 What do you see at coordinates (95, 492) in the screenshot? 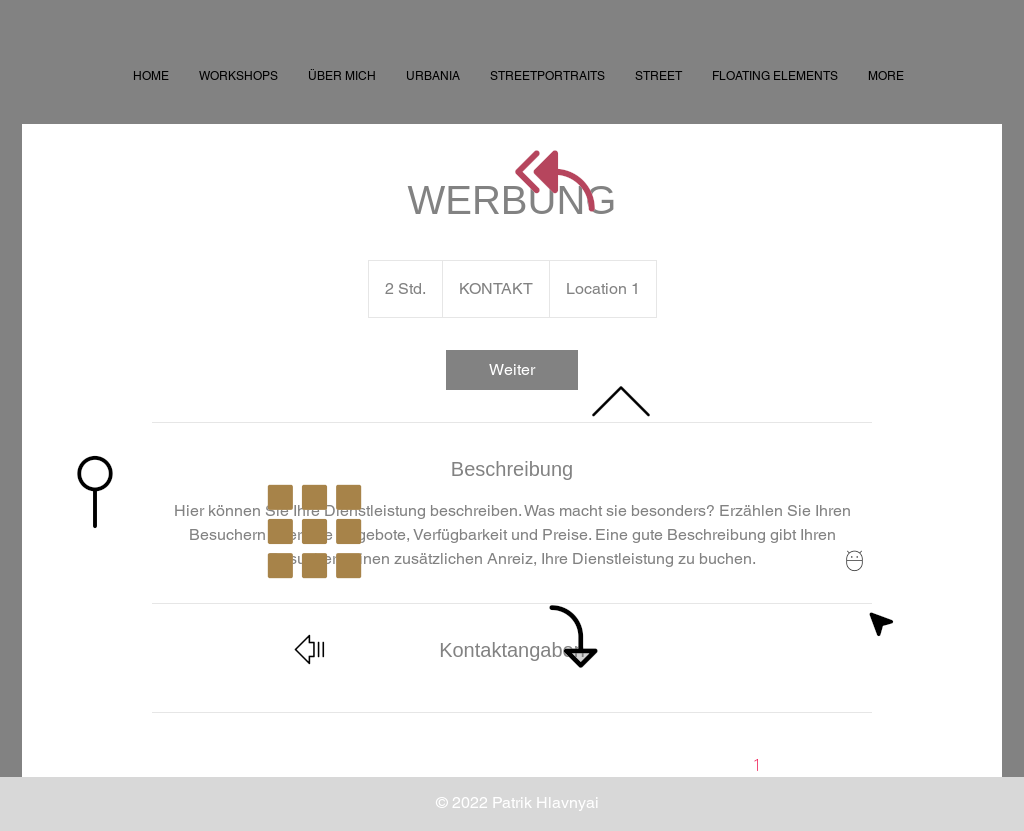
I see `mark a location on the map` at bounding box center [95, 492].